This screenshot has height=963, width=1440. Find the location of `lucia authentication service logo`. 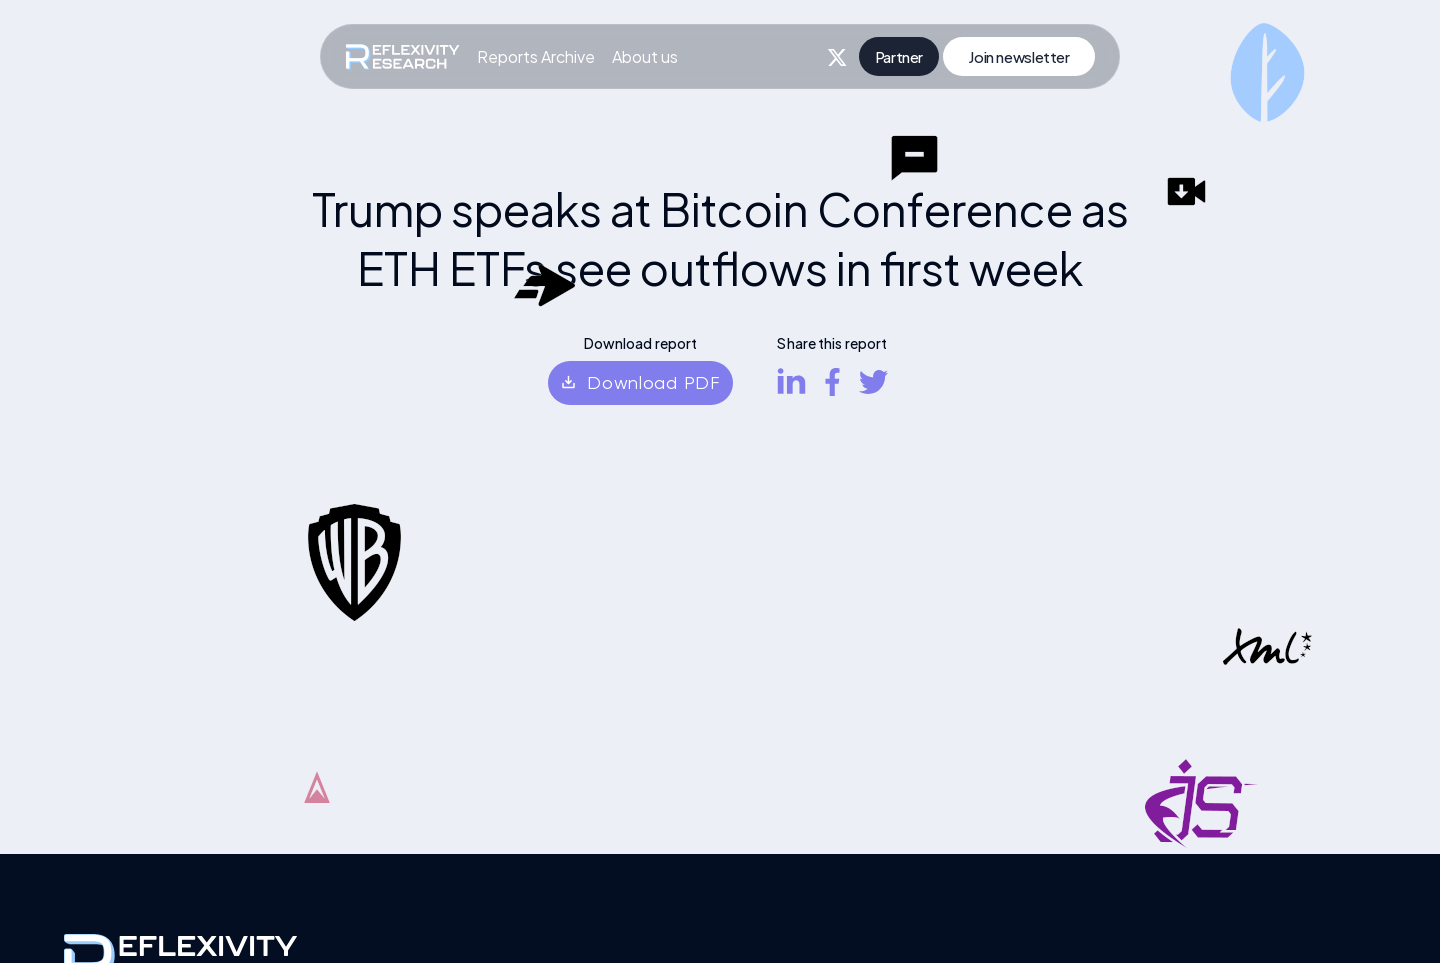

lucia authentication service logo is located at coordinates (317, 787).